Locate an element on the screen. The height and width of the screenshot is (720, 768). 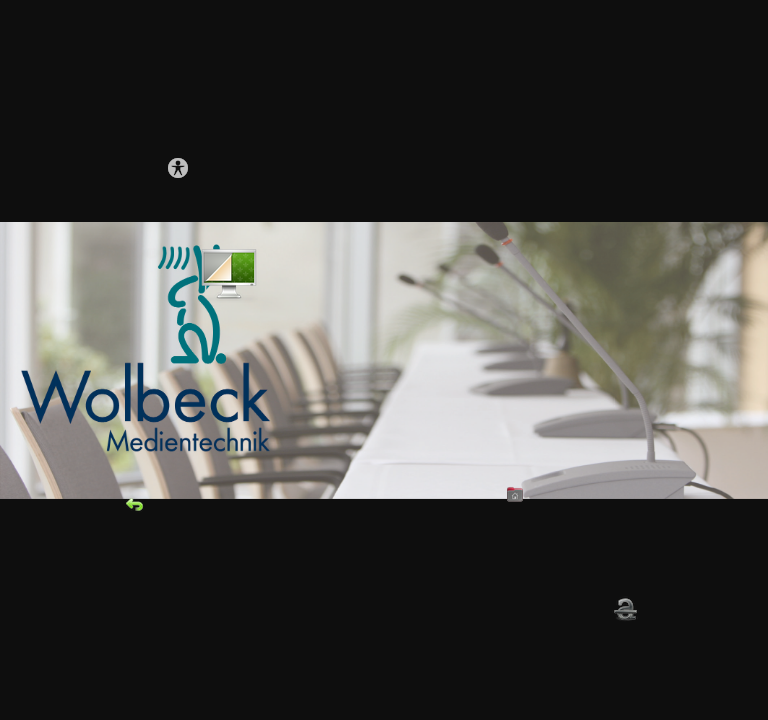
access your home folder is located at coordinates (515, 494).